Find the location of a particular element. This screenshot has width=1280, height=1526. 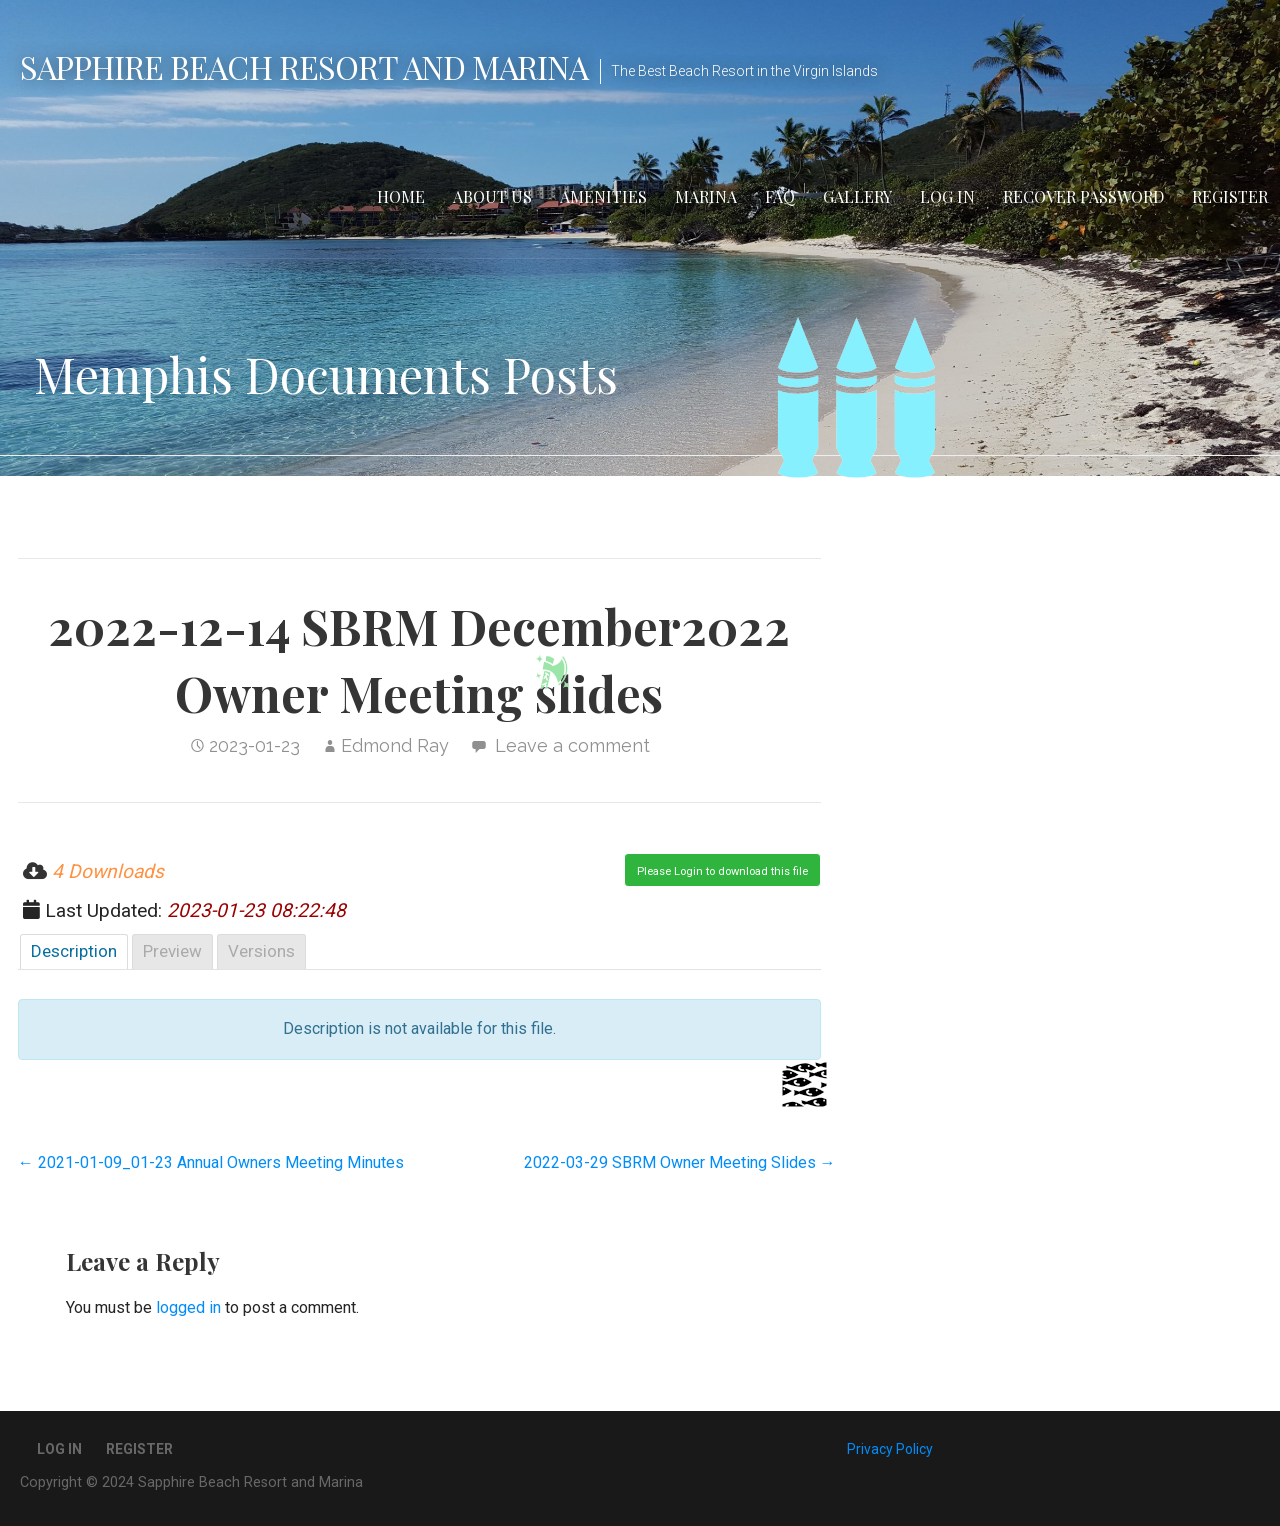

indicates marine life or aquarium feature in a game is located at coordinates (804, 1084).